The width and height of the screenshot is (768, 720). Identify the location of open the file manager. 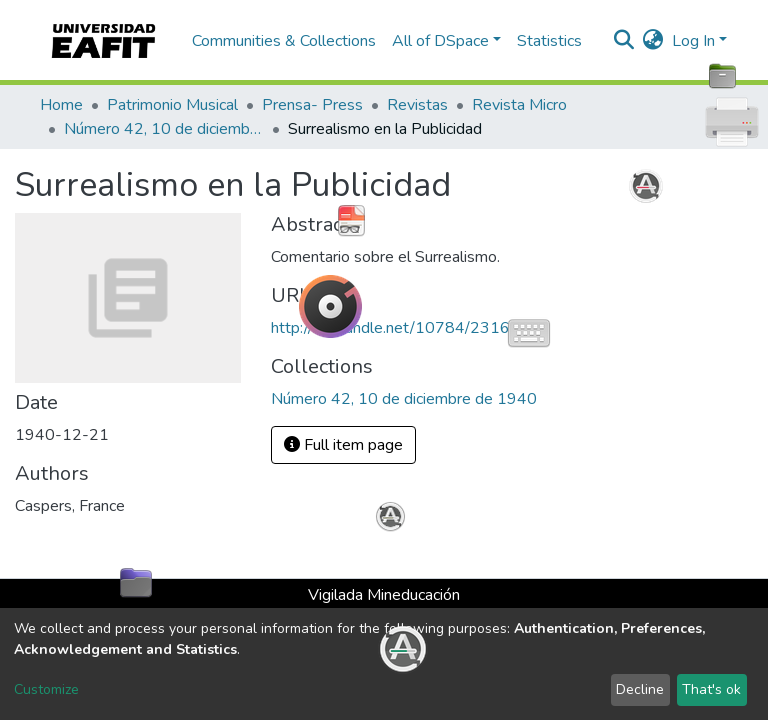
(722, 75).